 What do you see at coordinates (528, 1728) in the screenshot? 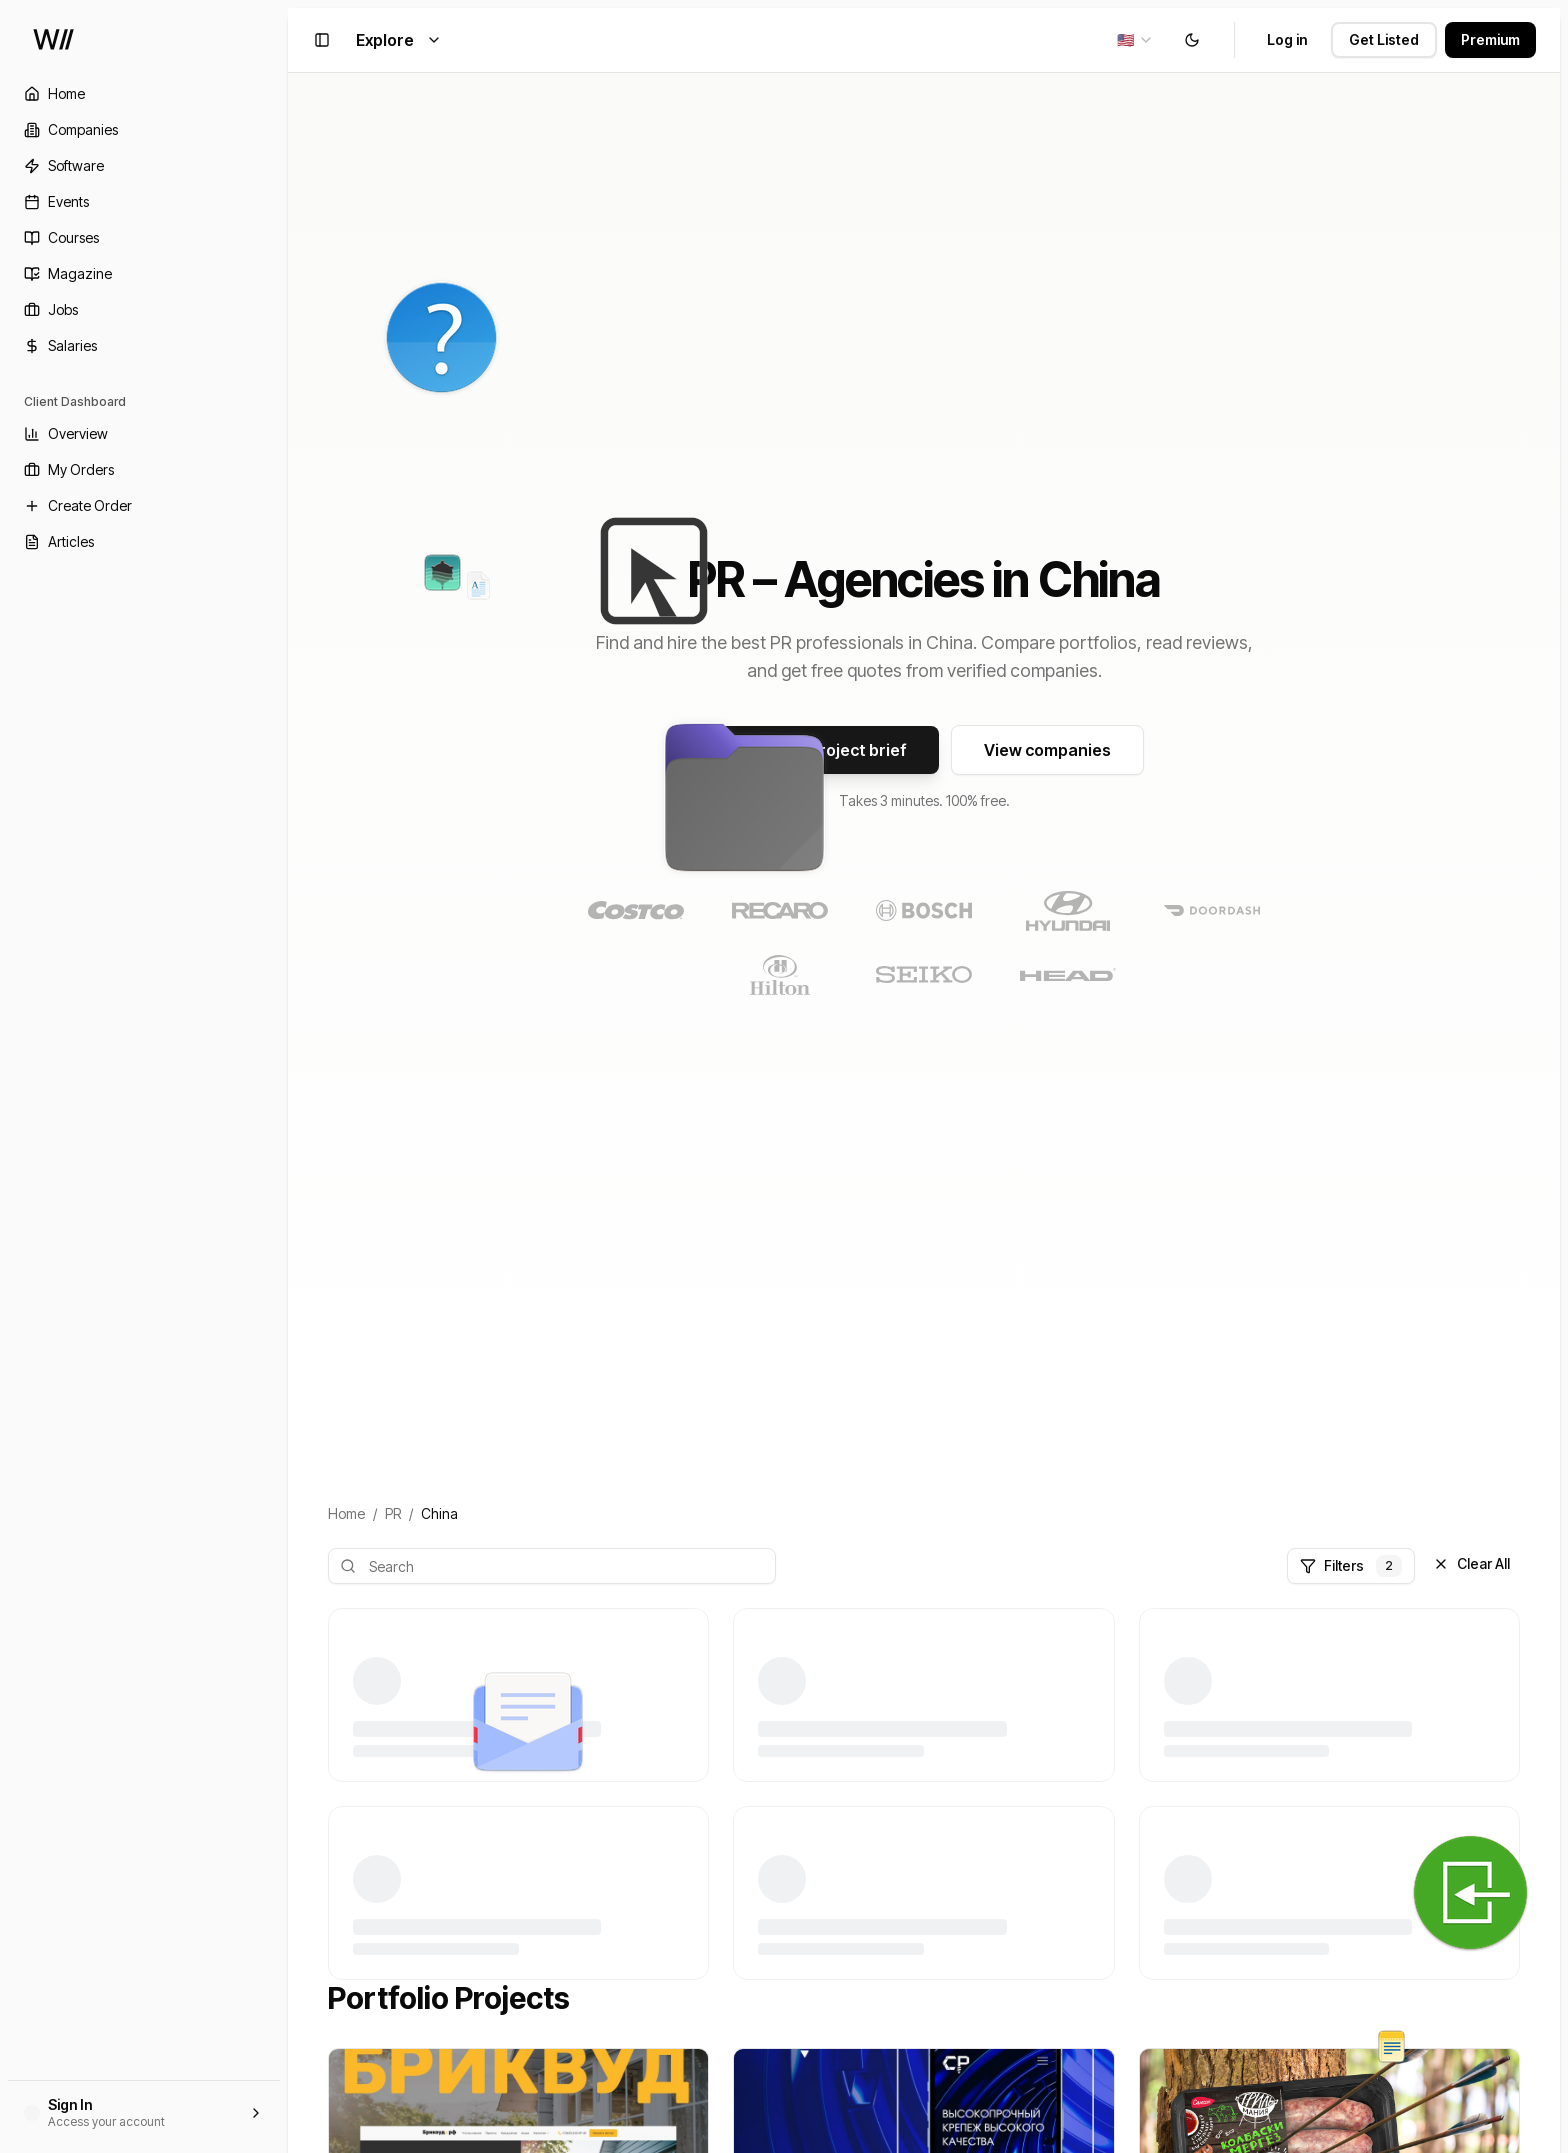
I see `mark email as read` at bounding box center [528, 1728].